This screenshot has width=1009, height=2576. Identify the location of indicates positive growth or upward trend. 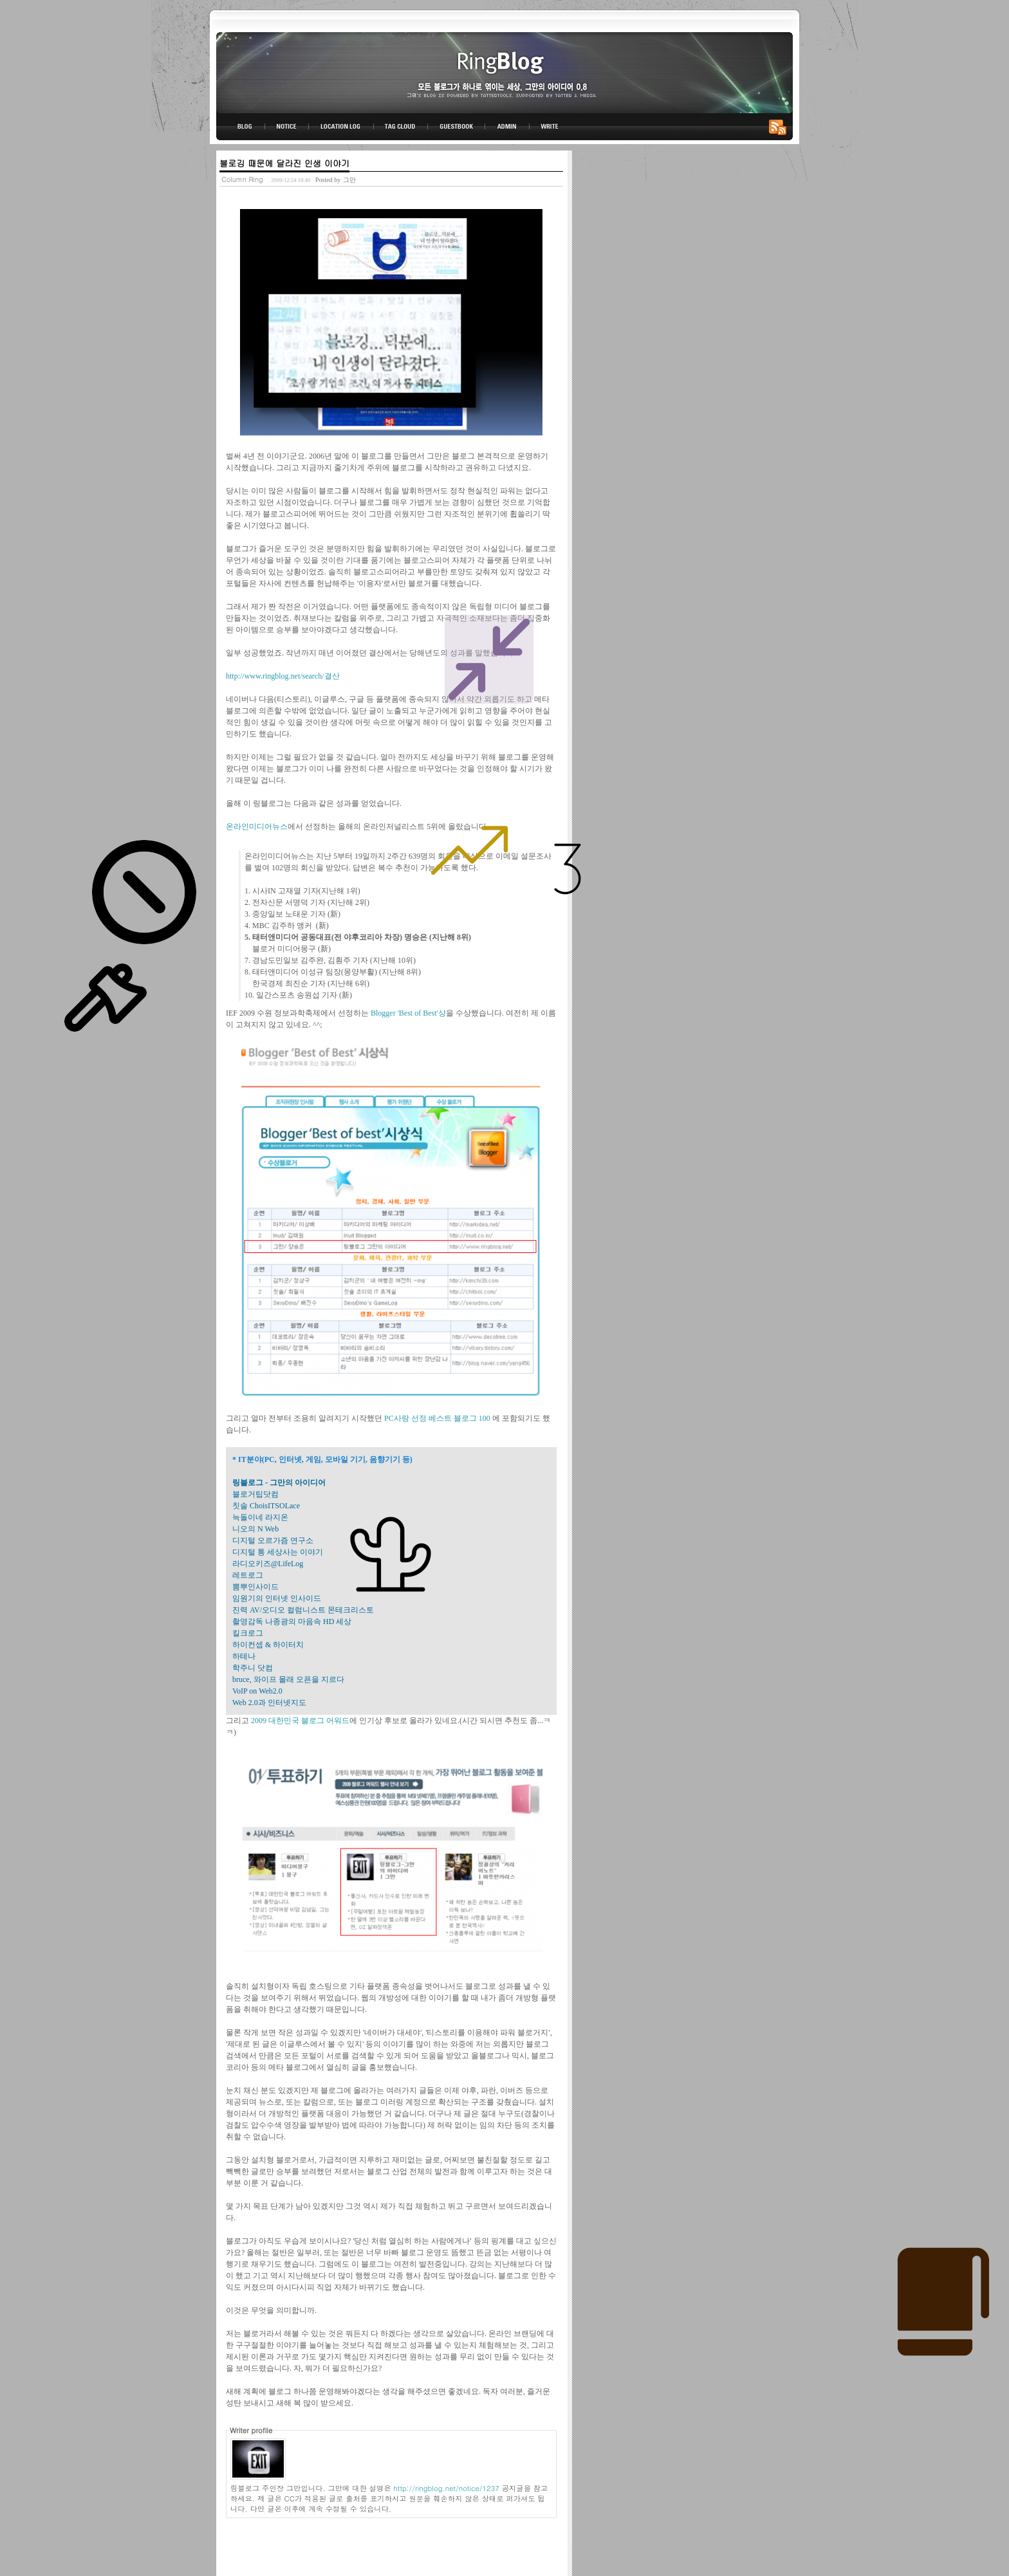
(469, 853).